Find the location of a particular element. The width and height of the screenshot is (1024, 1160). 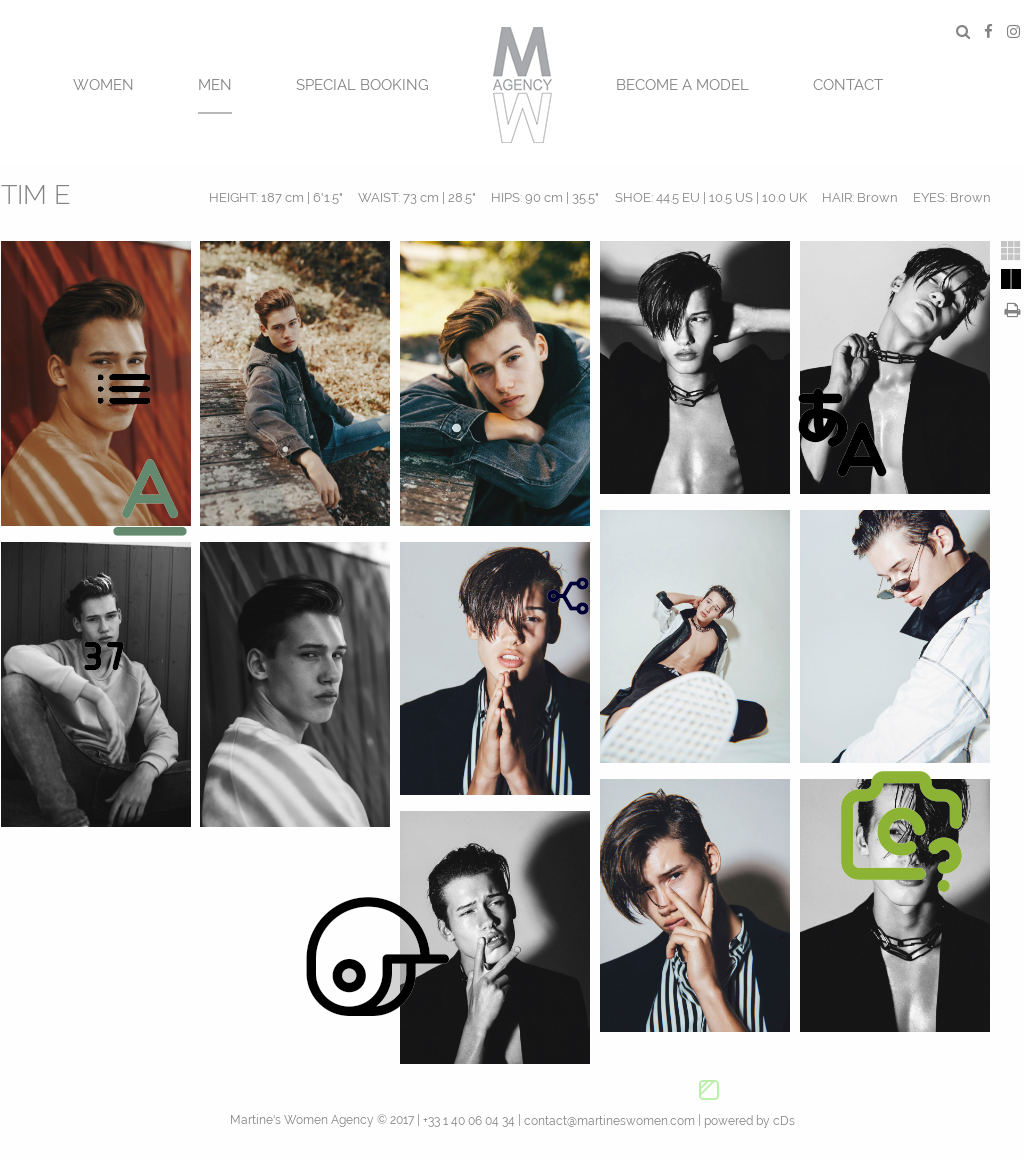

displays the number 37 as a numeric indicator or badge is located at coordinates (104, 656).